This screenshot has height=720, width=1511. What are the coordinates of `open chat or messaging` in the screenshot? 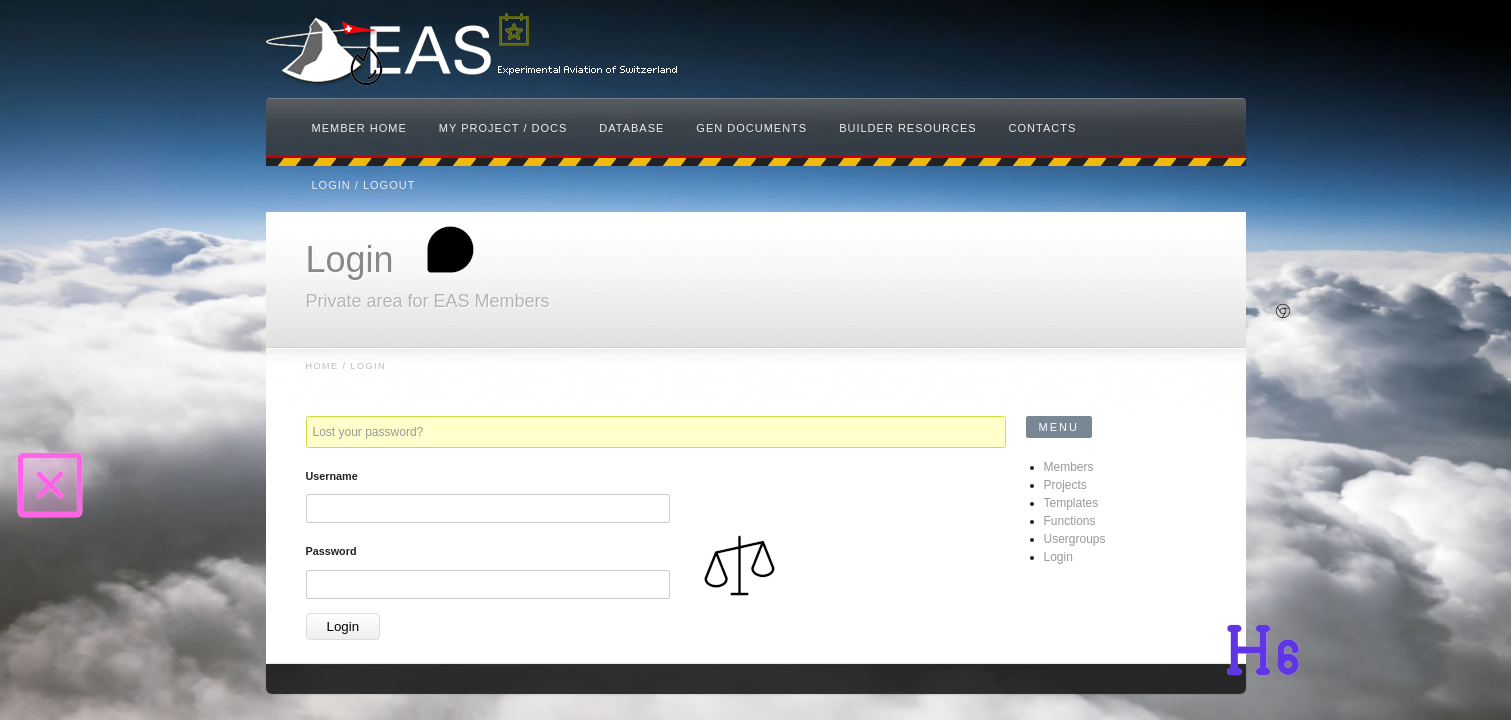 It's located at (449, 250).